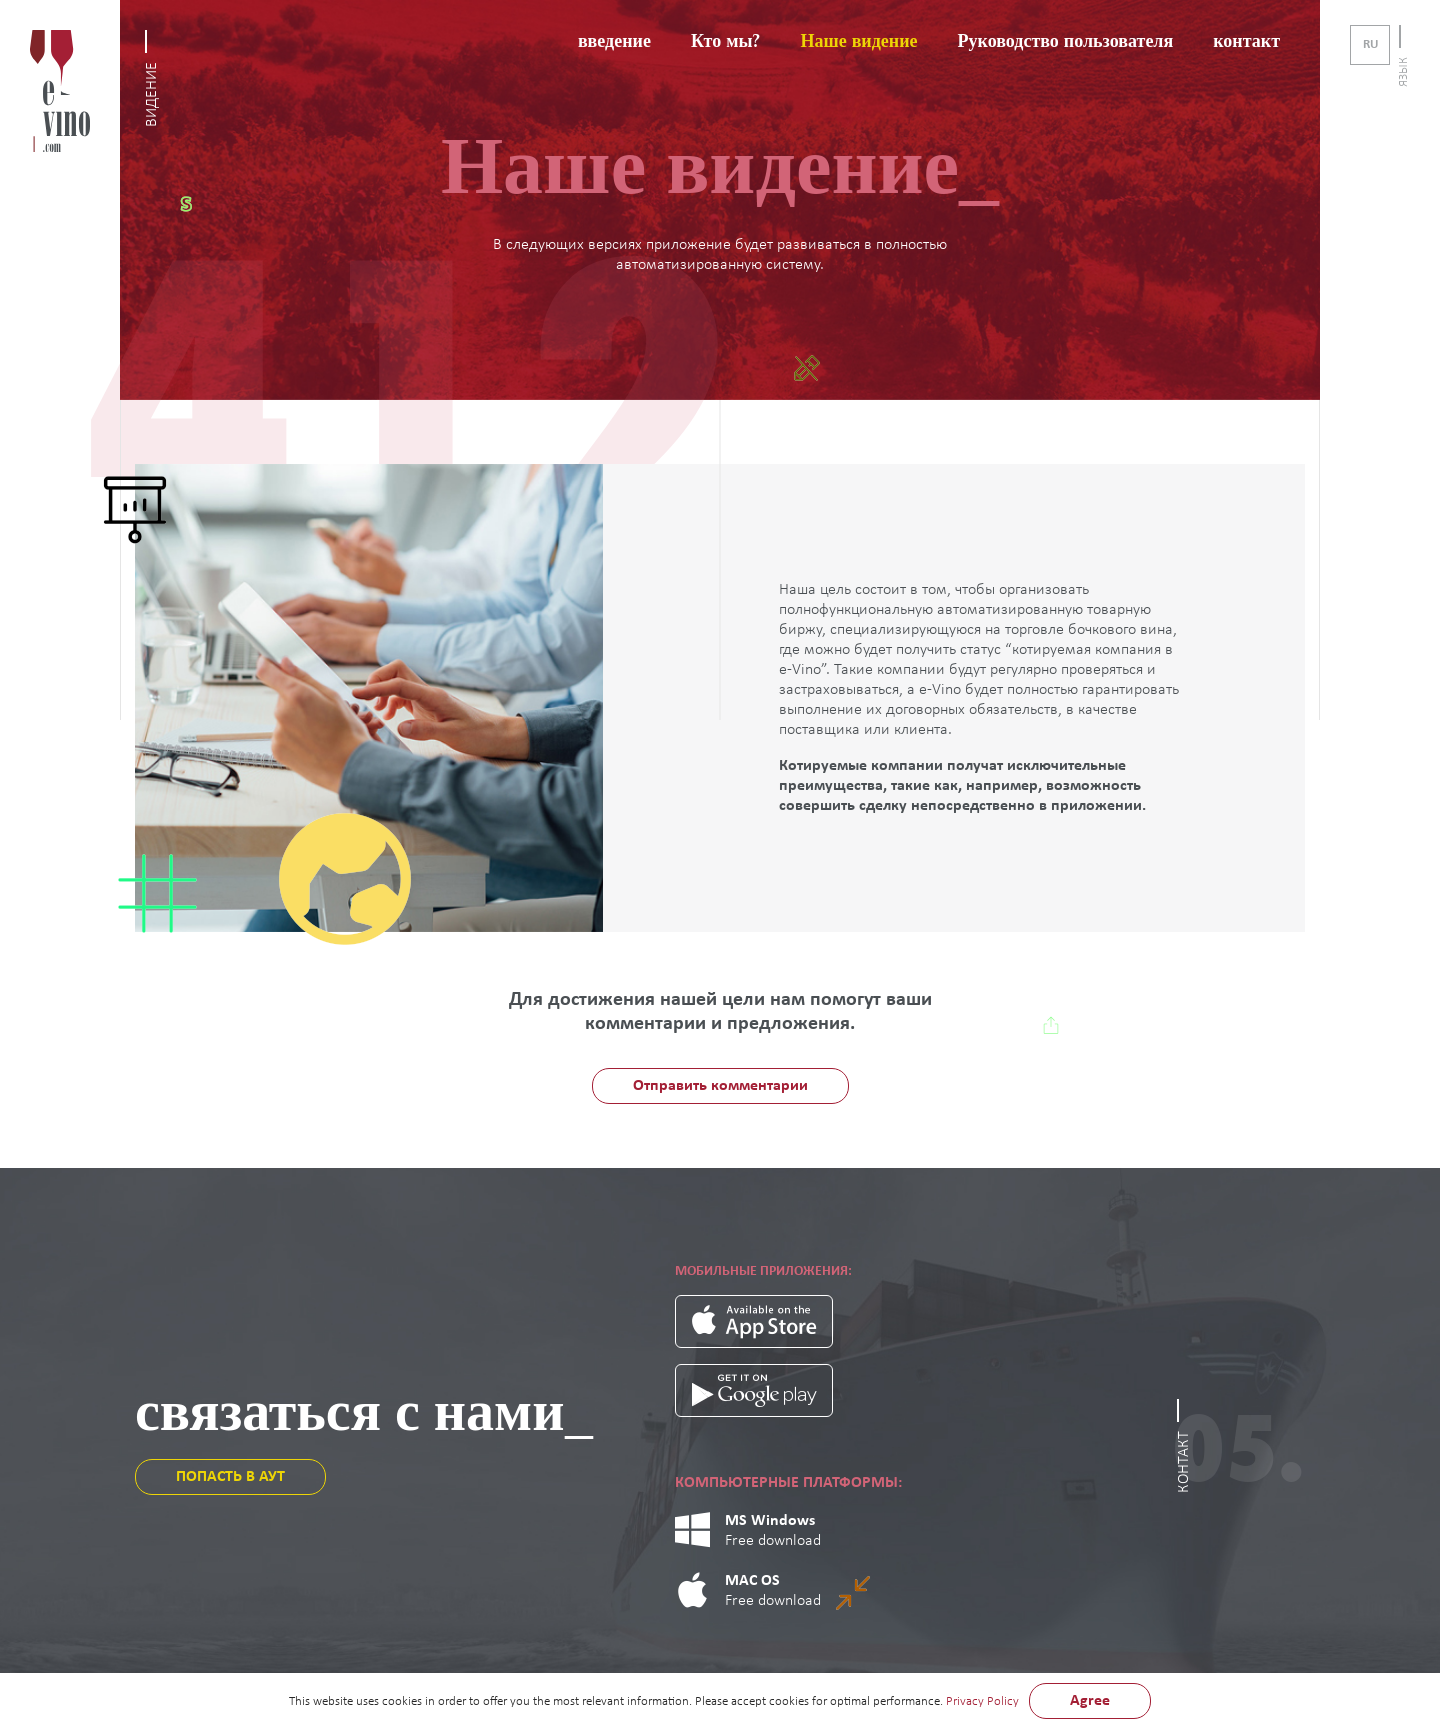  Describe the element at coordinates (345, 879) in the screenshot. I see `switch to international or global settings` at that location.